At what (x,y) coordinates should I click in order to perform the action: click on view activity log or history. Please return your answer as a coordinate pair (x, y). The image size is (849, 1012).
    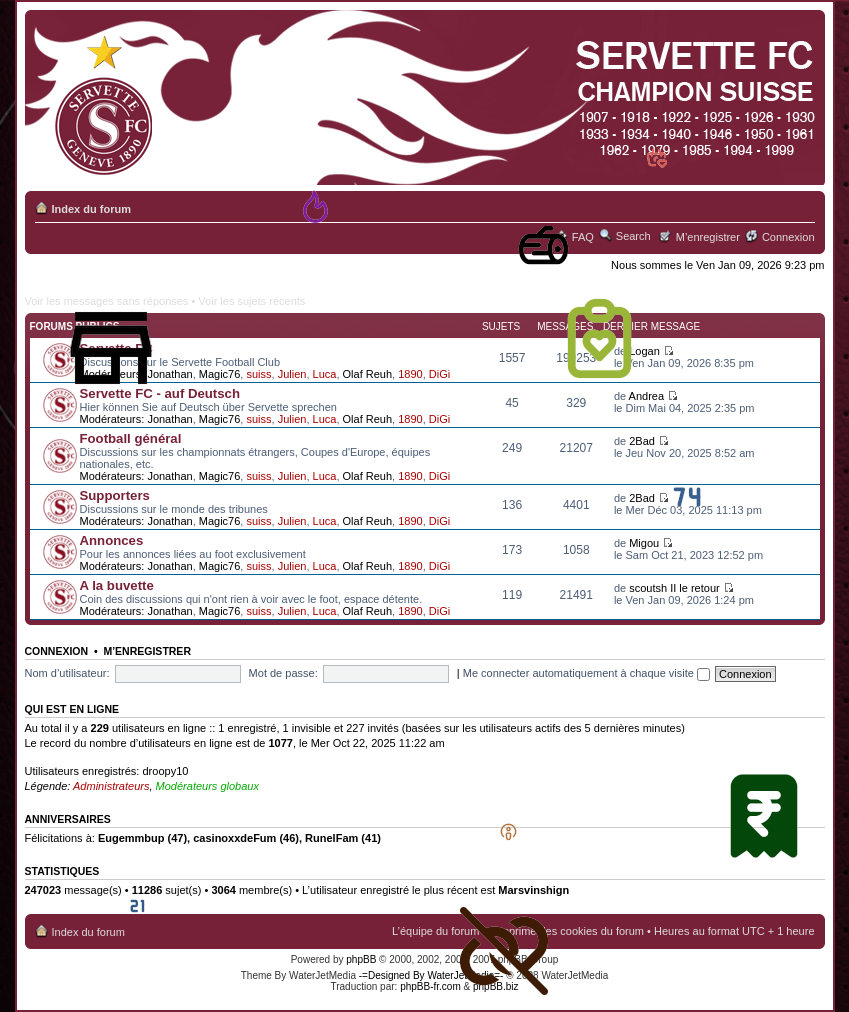
    Looking at the image, I should click on (543, 247).